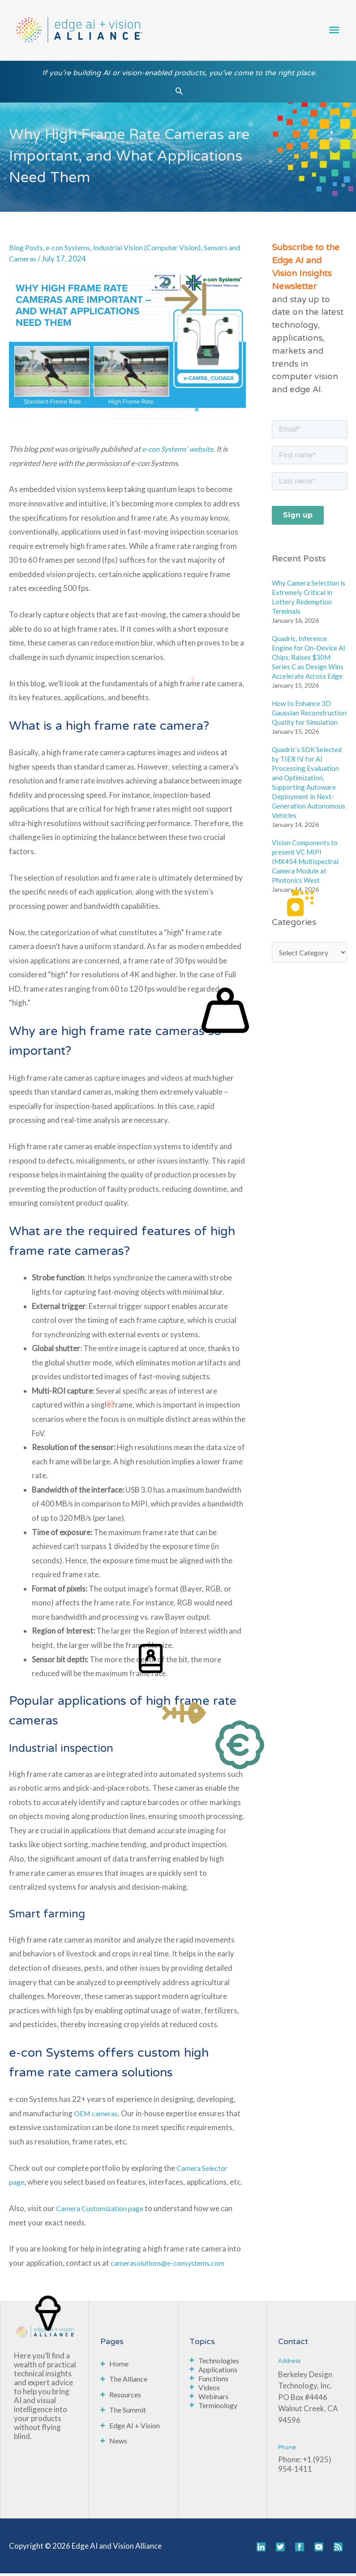 This screenshot has height=2576, width=356. What do you see at coordinates (299, 903) in the screenshot?
I see `access spray or paint tools` at bounding box center [299, 903].